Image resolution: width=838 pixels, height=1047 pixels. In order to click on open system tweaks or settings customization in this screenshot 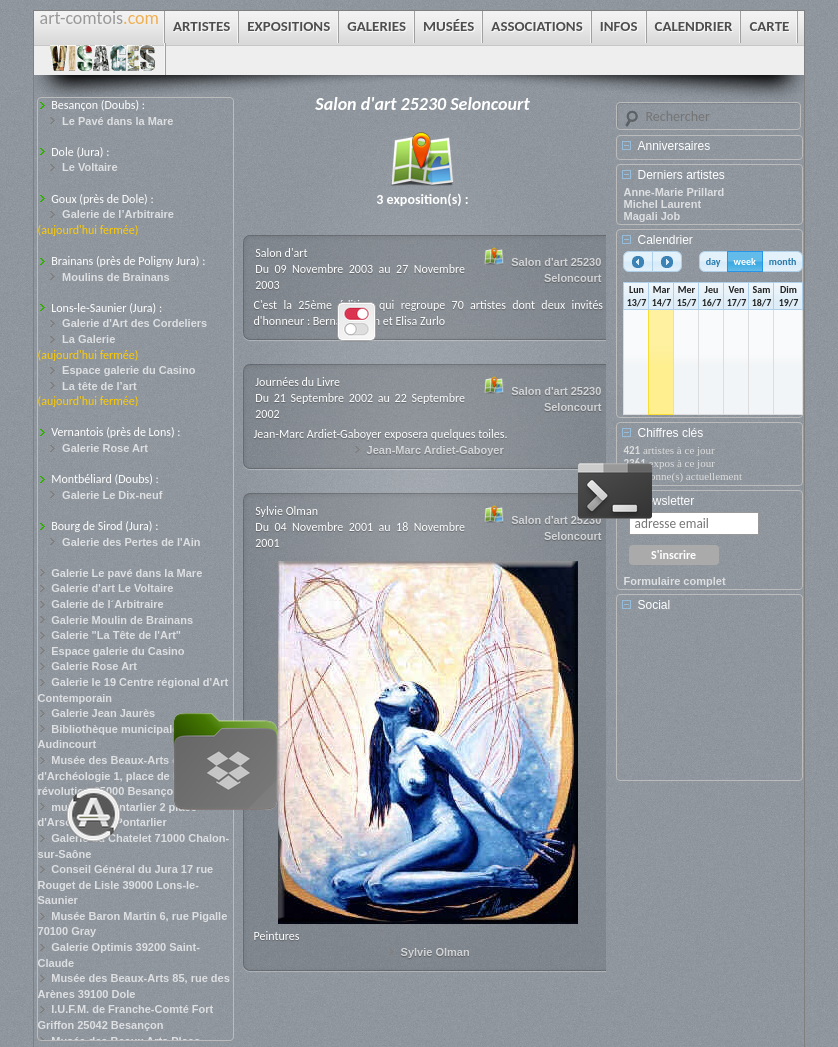, I will do `click(356, 321)`.